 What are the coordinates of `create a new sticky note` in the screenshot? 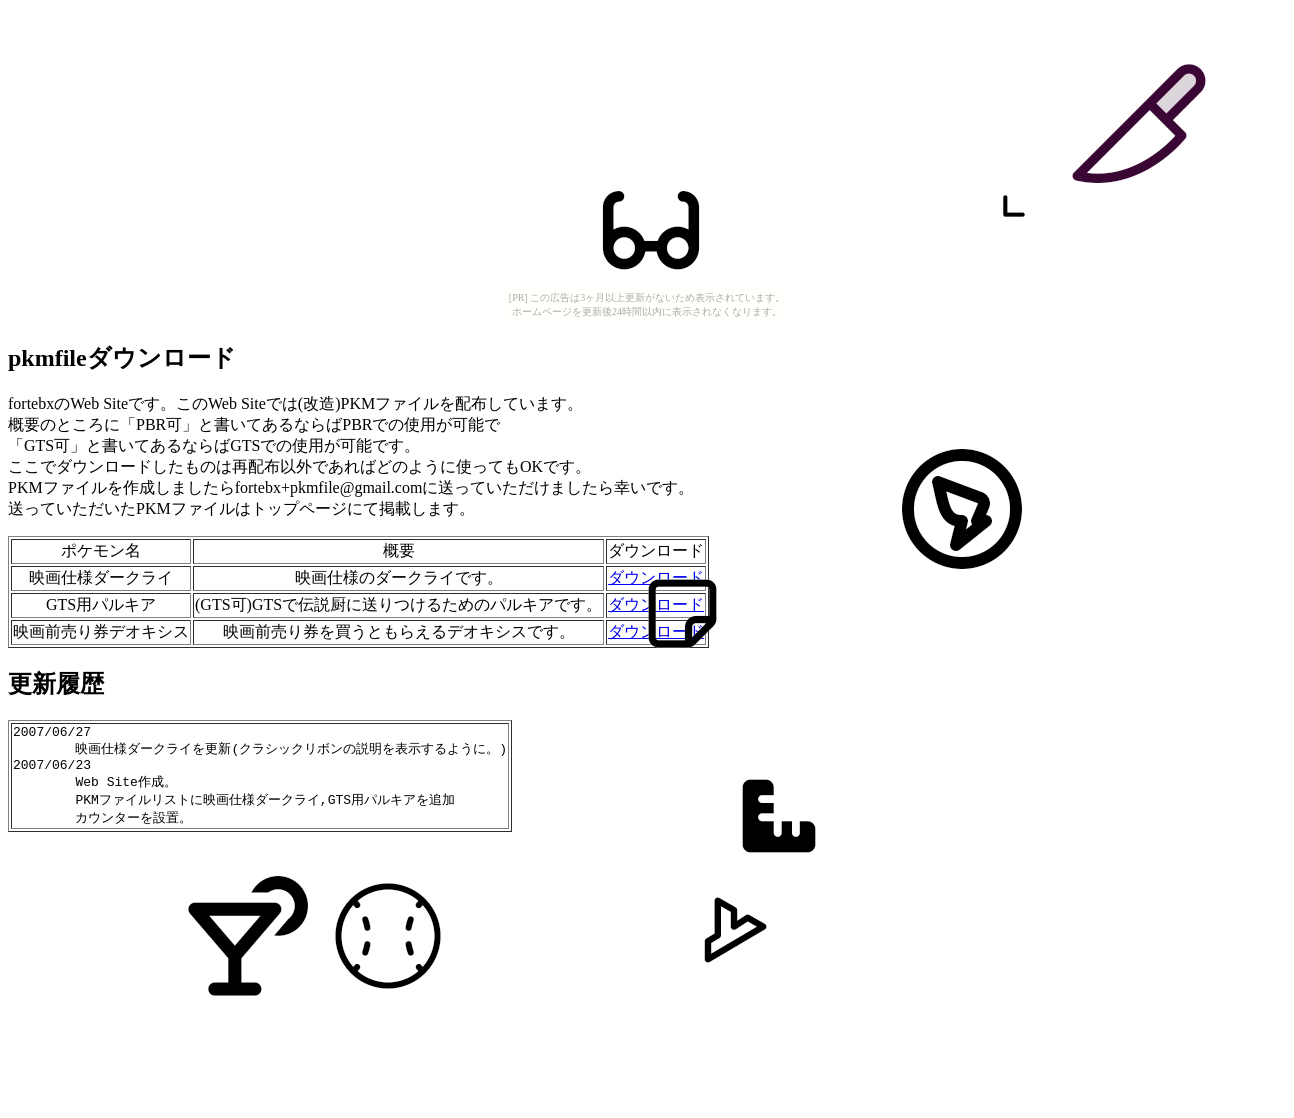 It's located at (682, 613).